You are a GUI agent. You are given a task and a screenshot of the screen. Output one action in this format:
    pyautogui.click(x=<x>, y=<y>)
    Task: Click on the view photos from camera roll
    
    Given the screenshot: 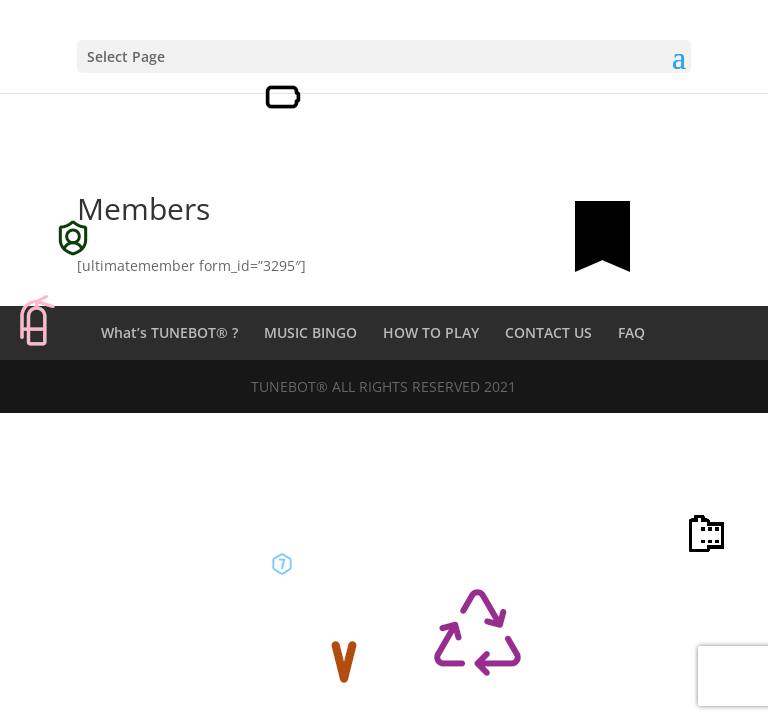 What is the action you would take?
    pyautogui.click(x=706, y=534)
    